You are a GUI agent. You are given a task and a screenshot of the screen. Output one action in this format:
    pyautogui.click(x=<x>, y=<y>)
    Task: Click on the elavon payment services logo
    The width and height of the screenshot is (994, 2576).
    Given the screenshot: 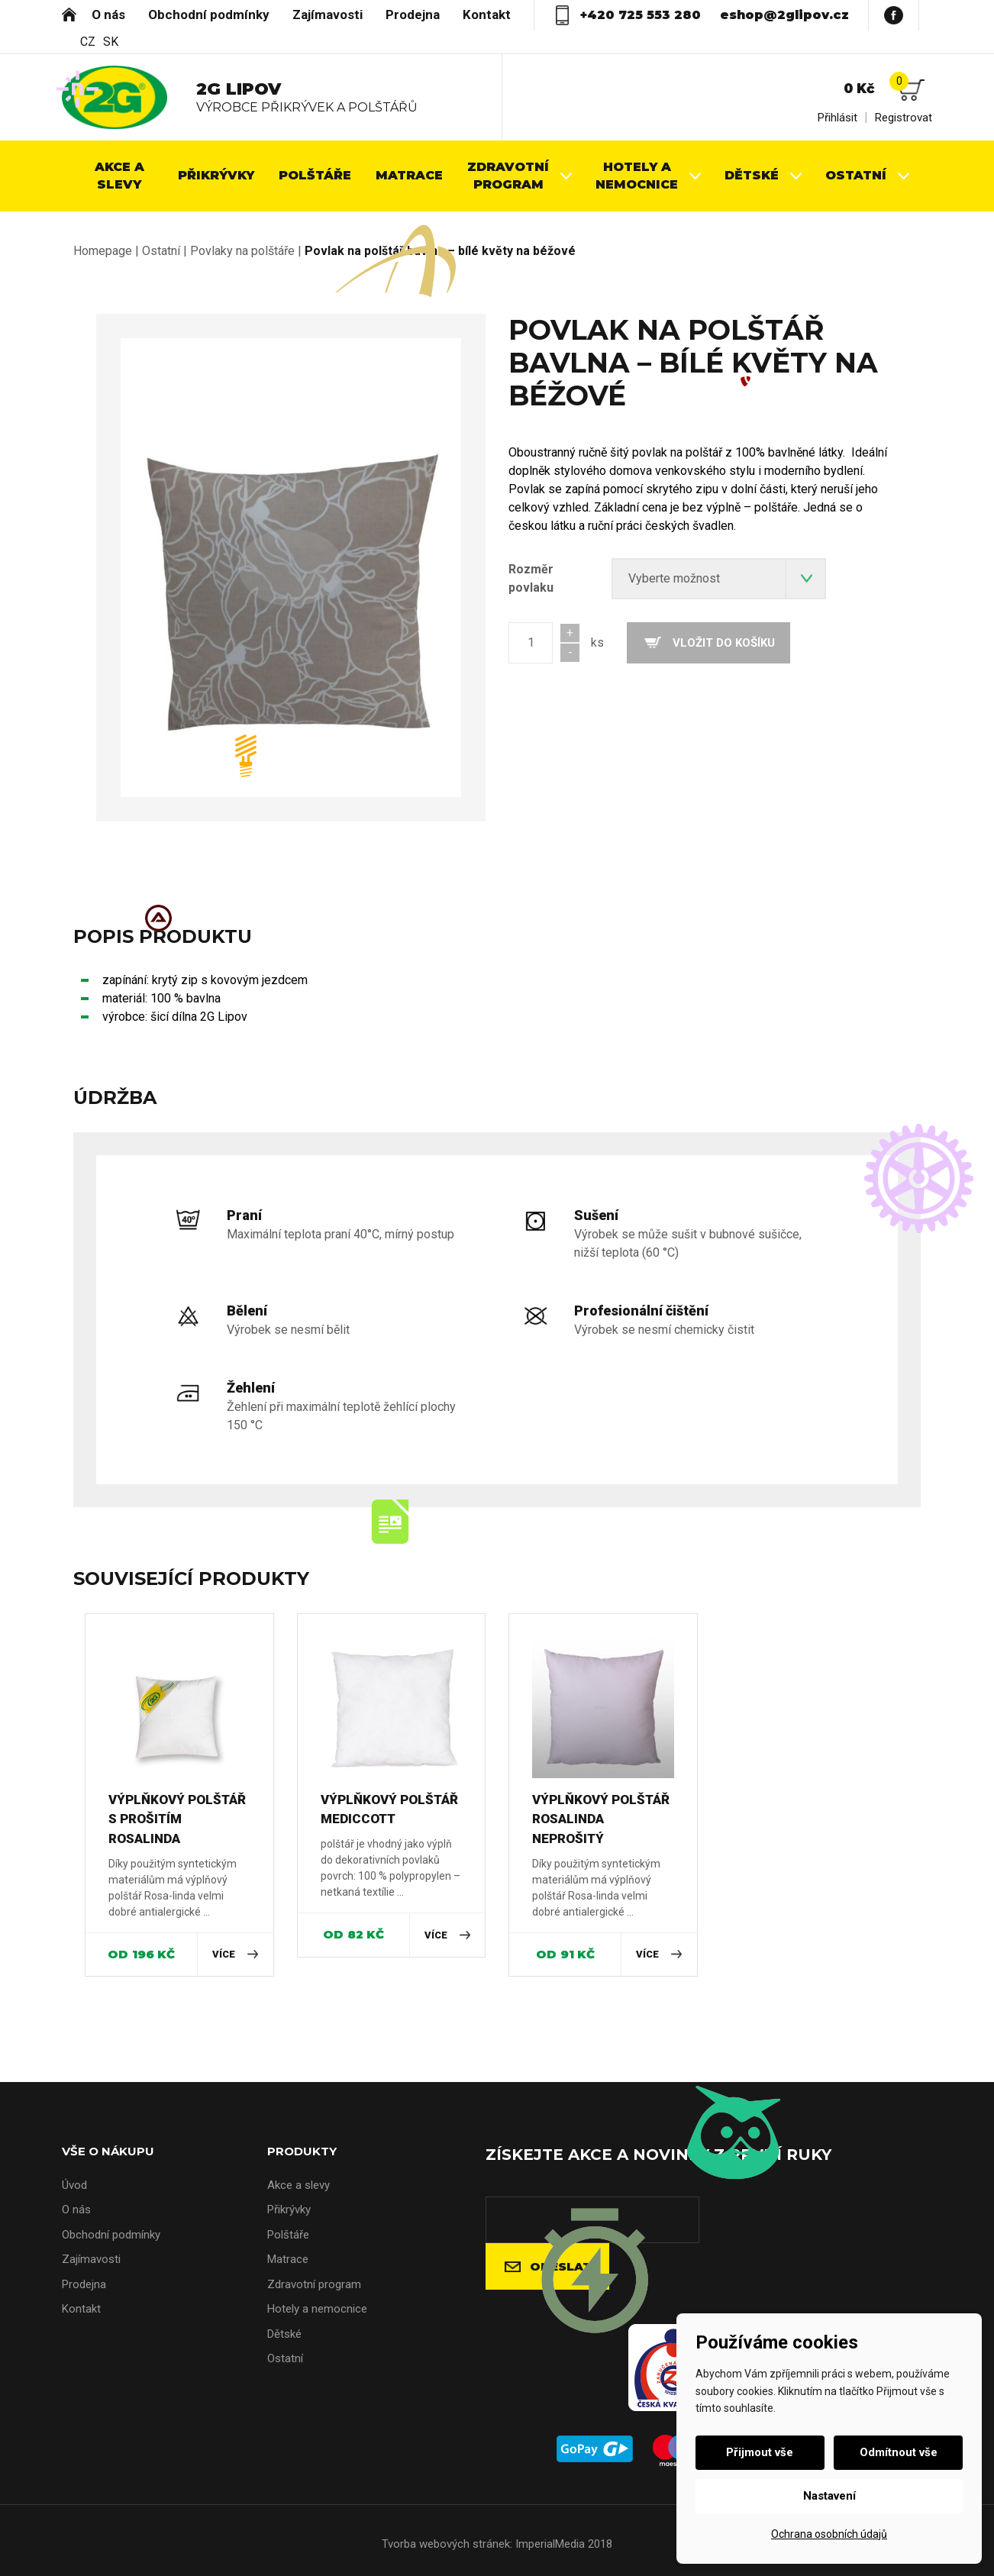 What is the action you would take?
    pyautogui.click(x=395, y=261)
    